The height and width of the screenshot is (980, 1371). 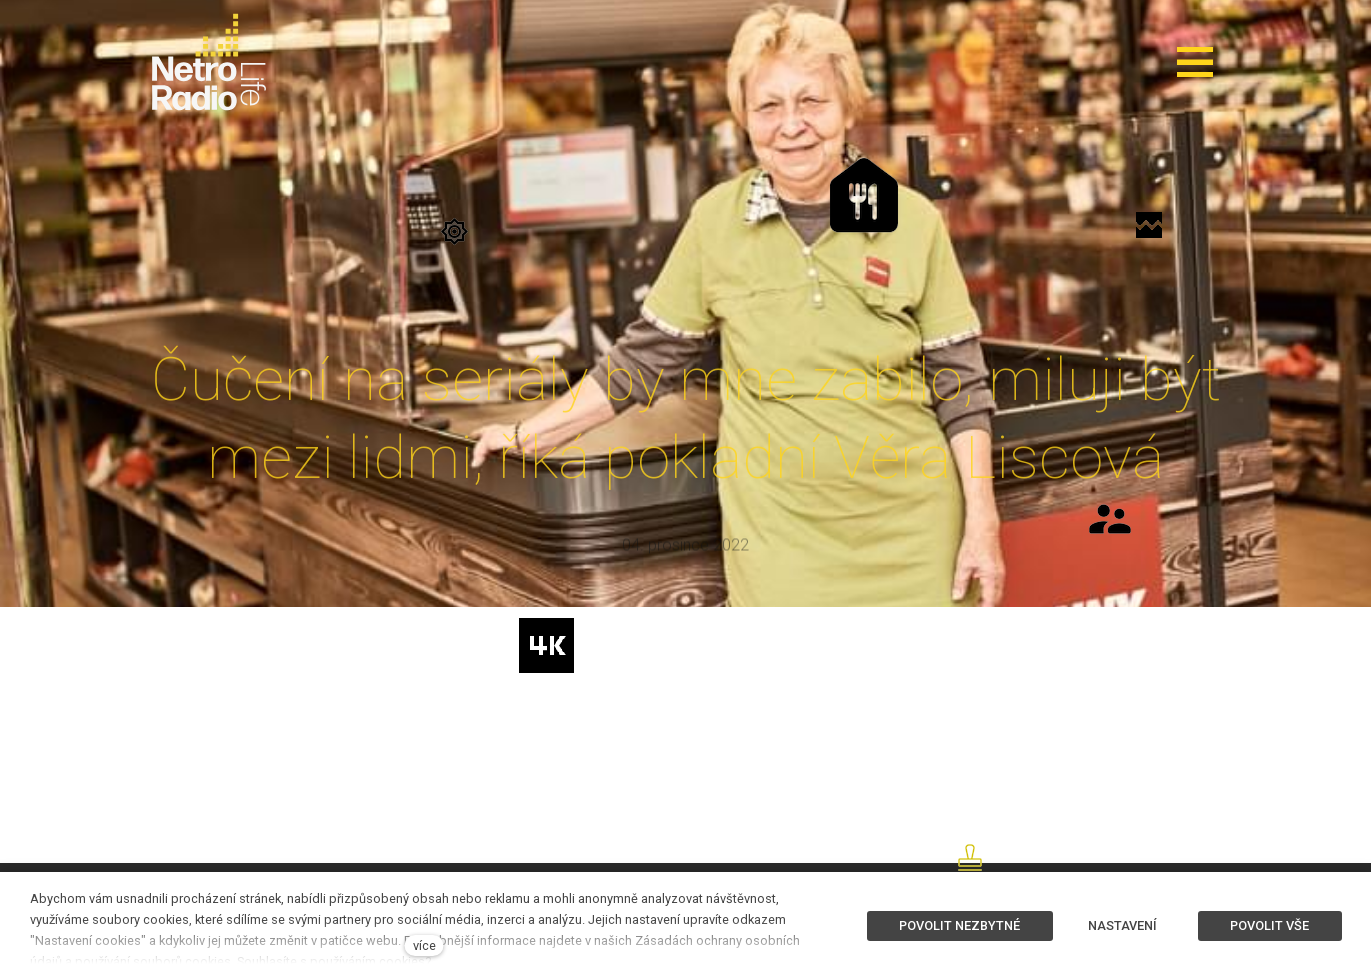 What do you see at coordinates (864, 194) in the screenshot?
I see `find nearby food banks or food assistance` at bounding box center [864, 194].